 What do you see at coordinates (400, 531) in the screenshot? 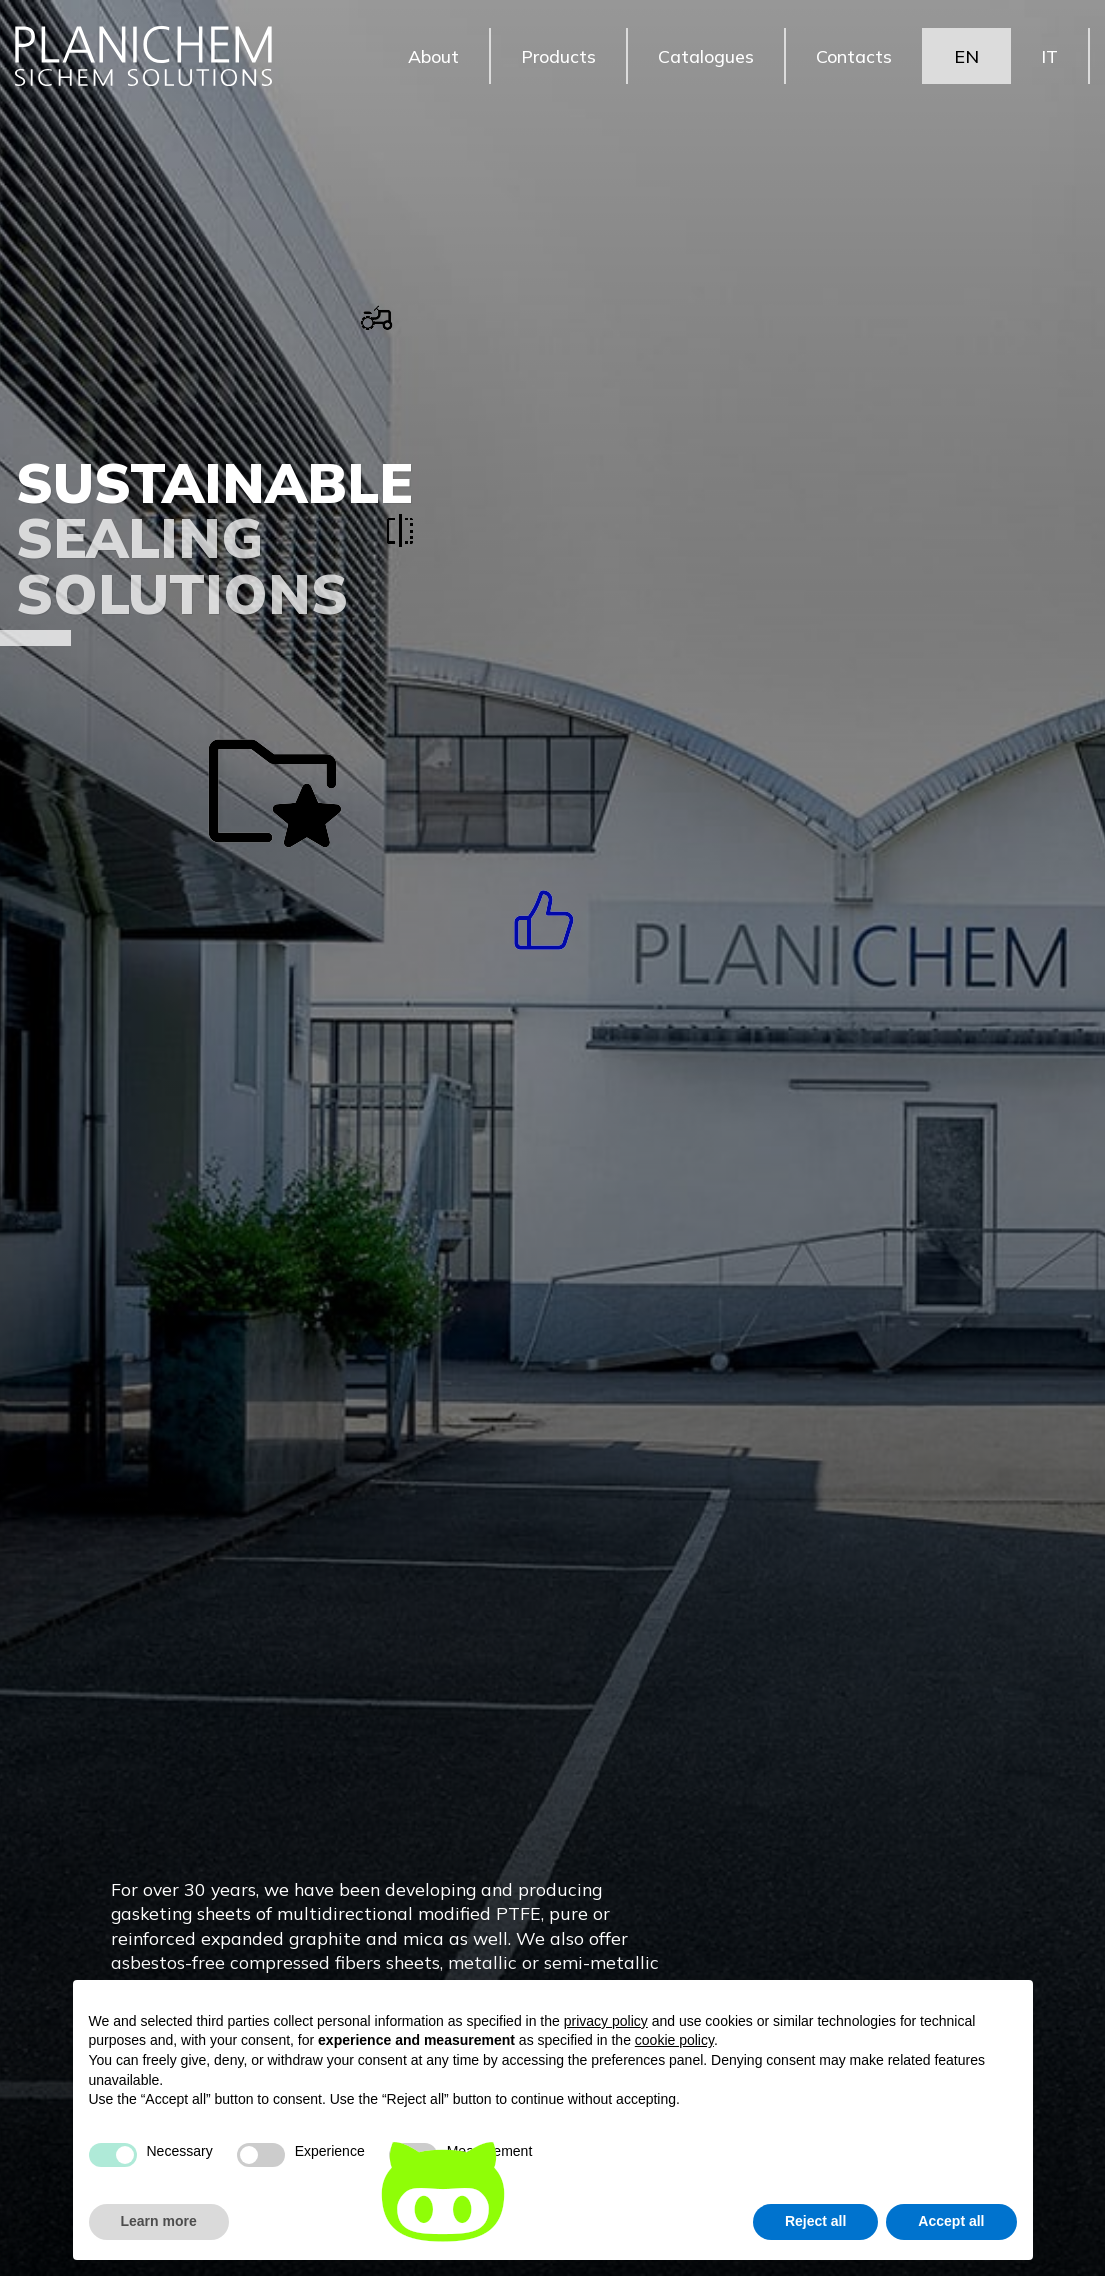
I see `flip image horizontally` at bounding box center [400, 531].